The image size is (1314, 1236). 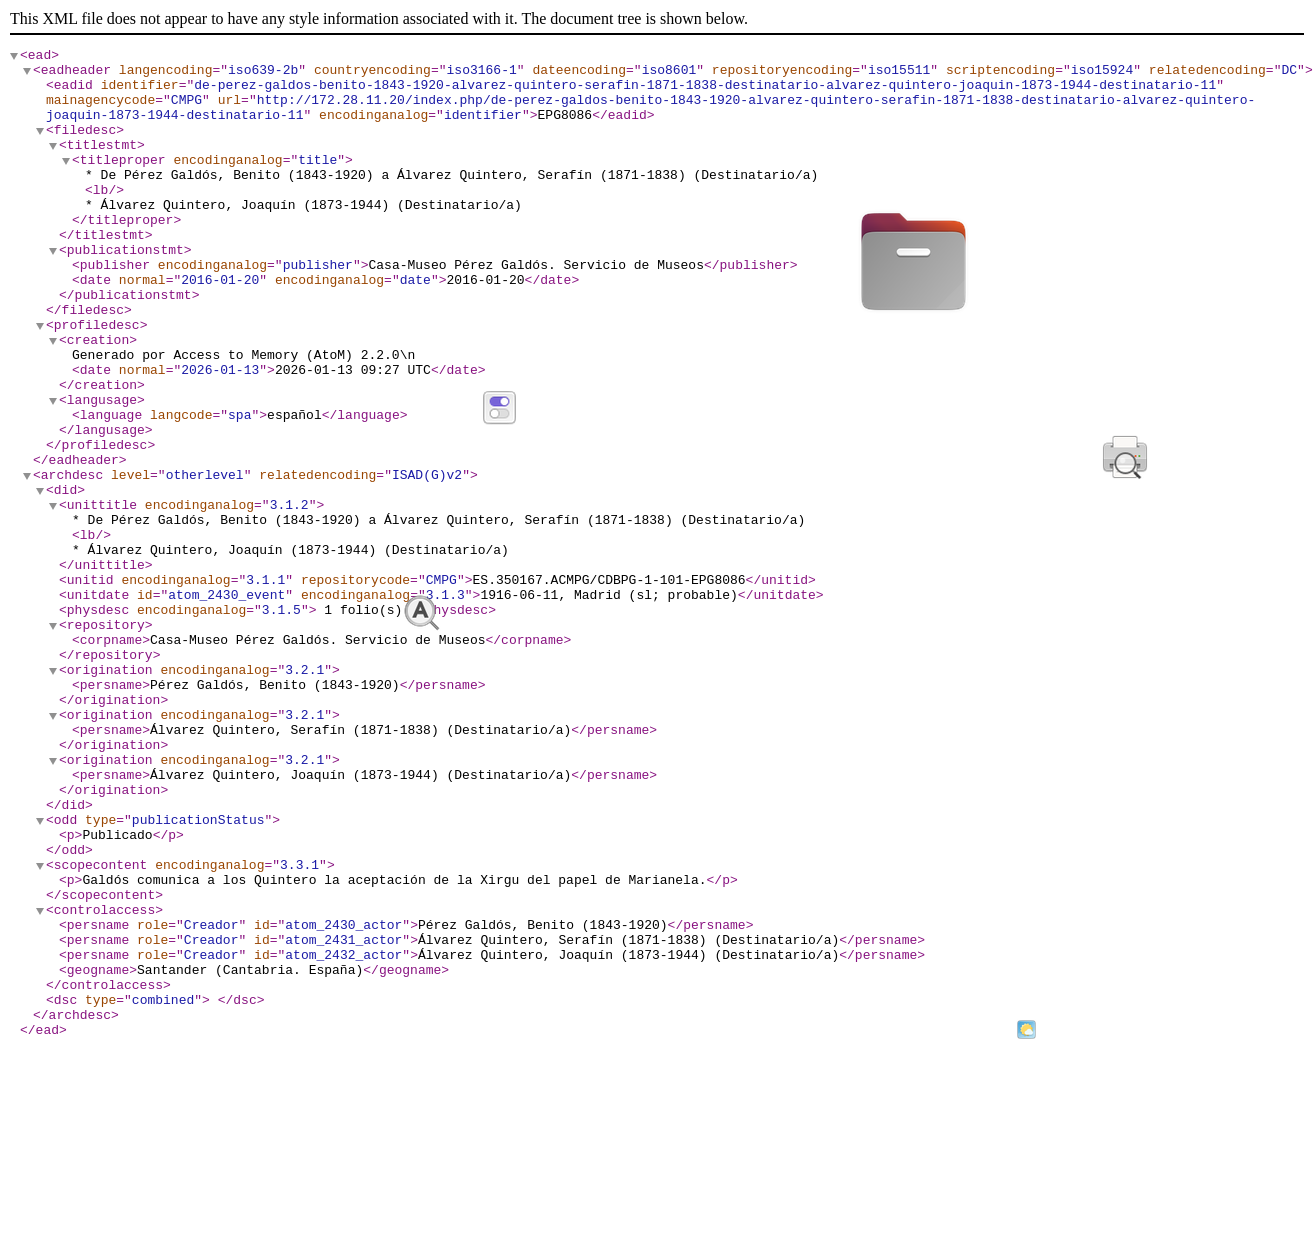 I want to click on preview document before printing, so click(x=1125, y=457).